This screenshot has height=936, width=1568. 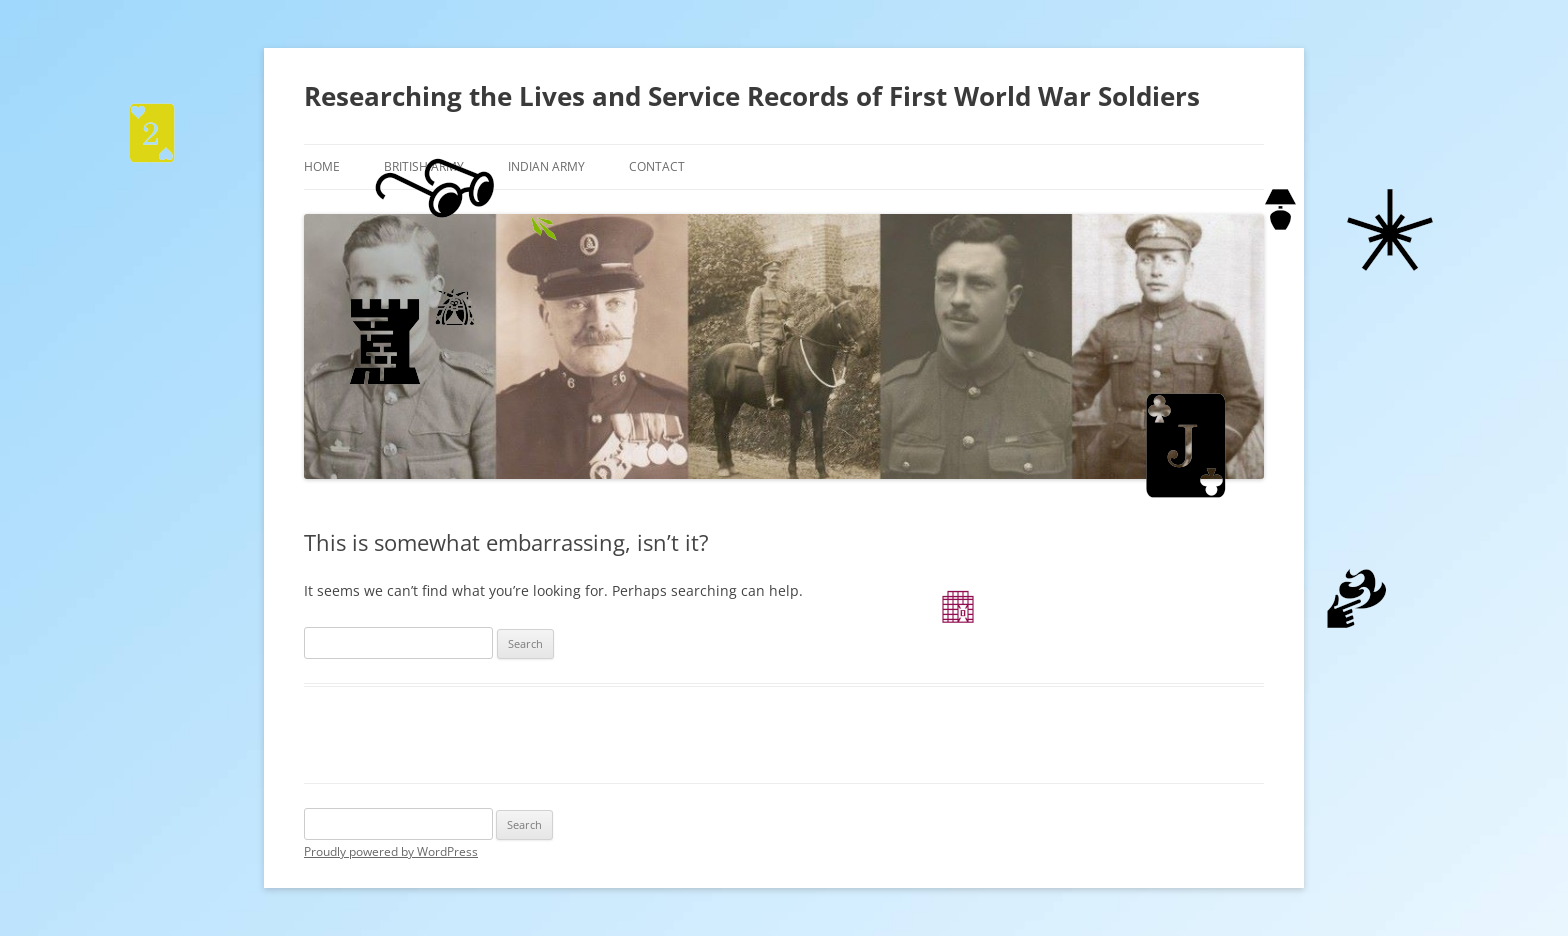 I want to click on indicates a "hot" or trending item, so click(x=1356, y=598).